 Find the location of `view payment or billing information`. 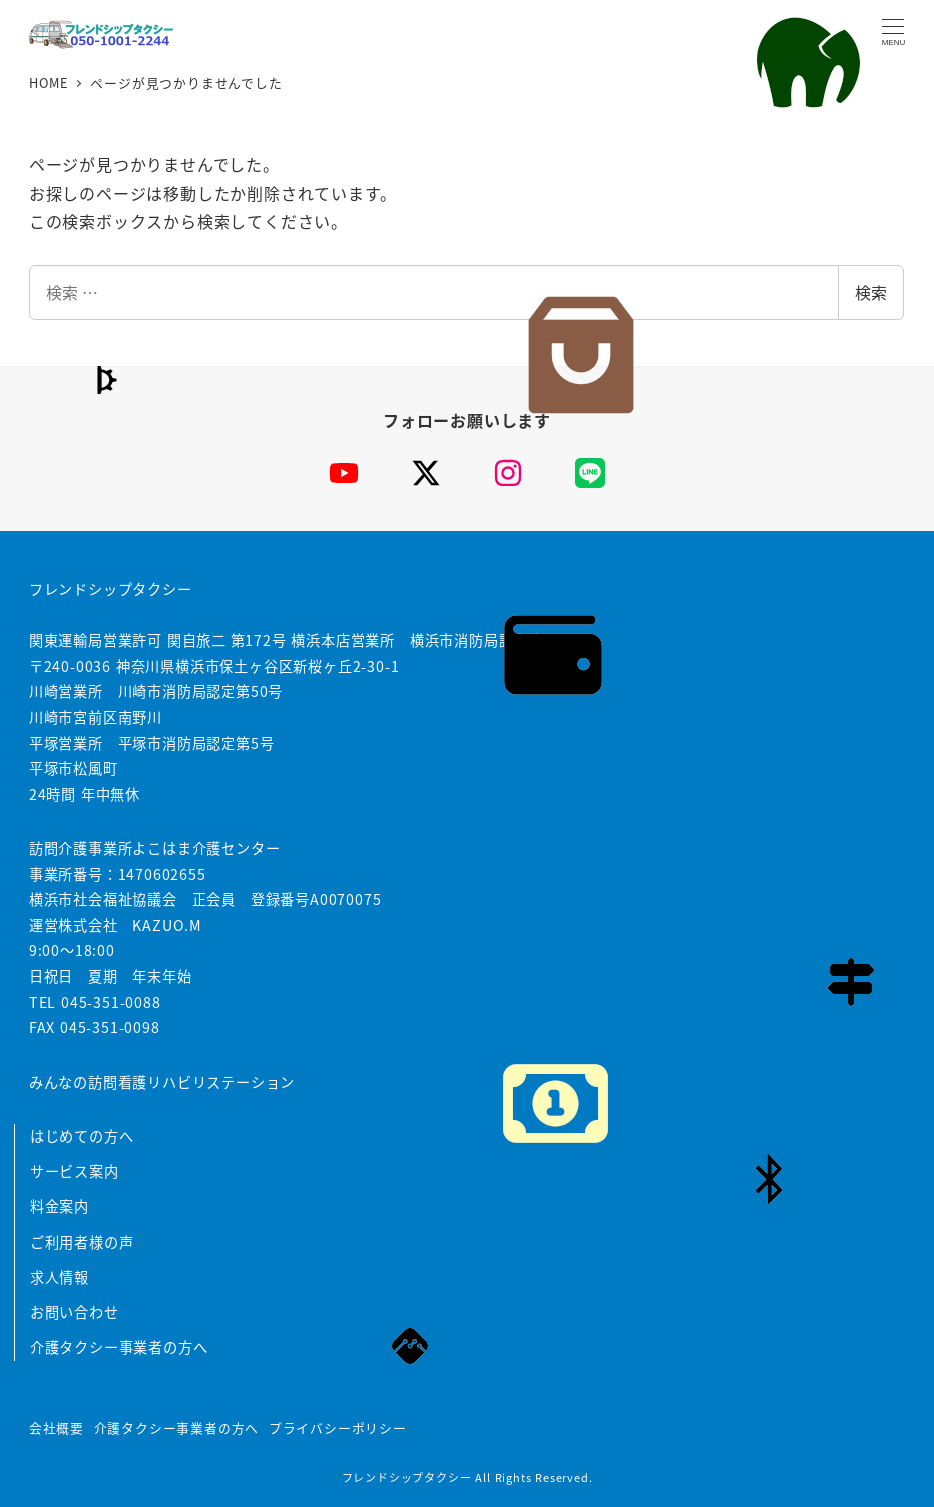

view payment or billing information is located at coordinates (555, 1103).